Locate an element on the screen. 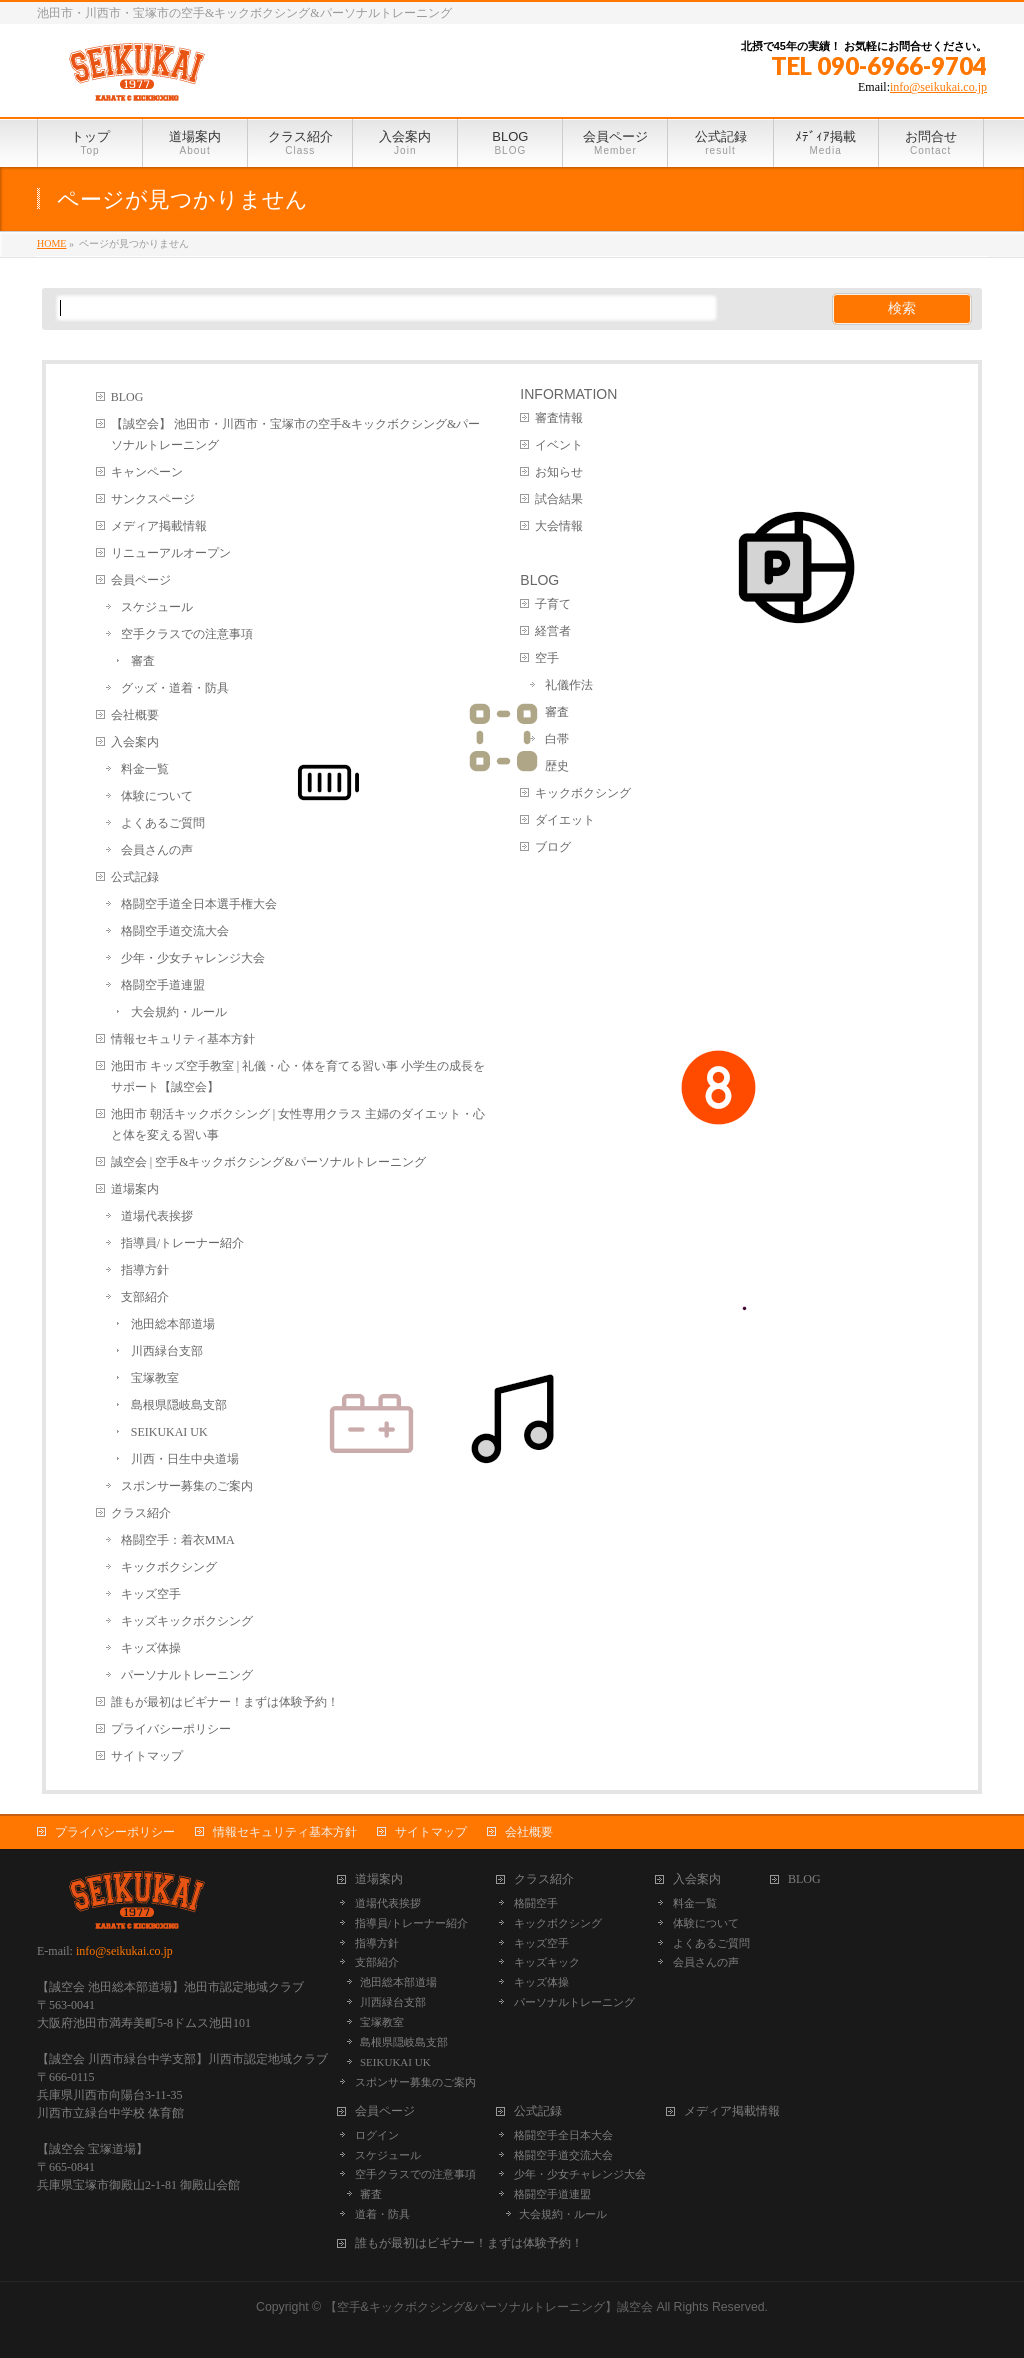  indicates step 8 in a multi-step process is located at coordinates (718, 1087).